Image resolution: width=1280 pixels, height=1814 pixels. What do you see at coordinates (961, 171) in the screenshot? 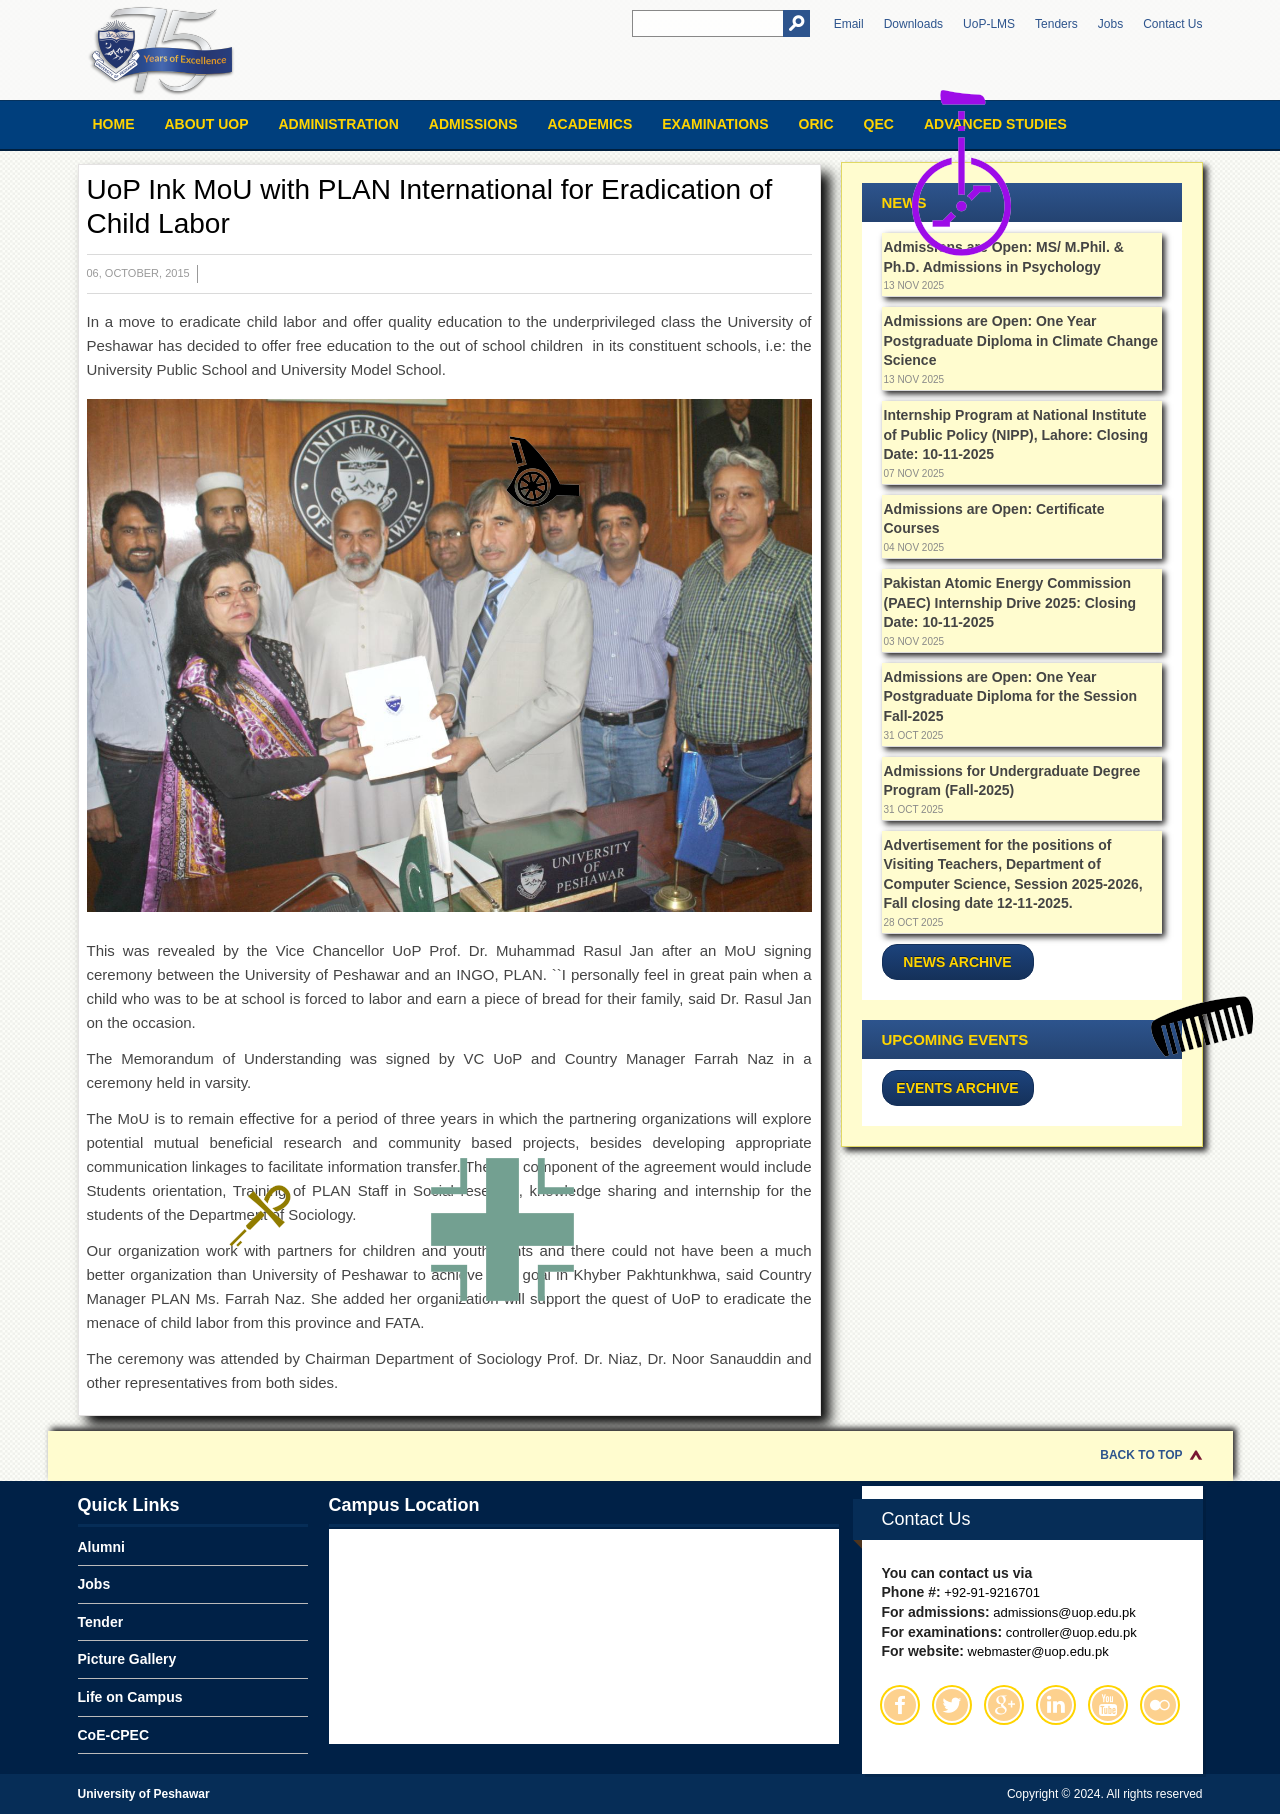
I see `select unicycle or single-wheel vehicle option` at bounding box center [961, 171].